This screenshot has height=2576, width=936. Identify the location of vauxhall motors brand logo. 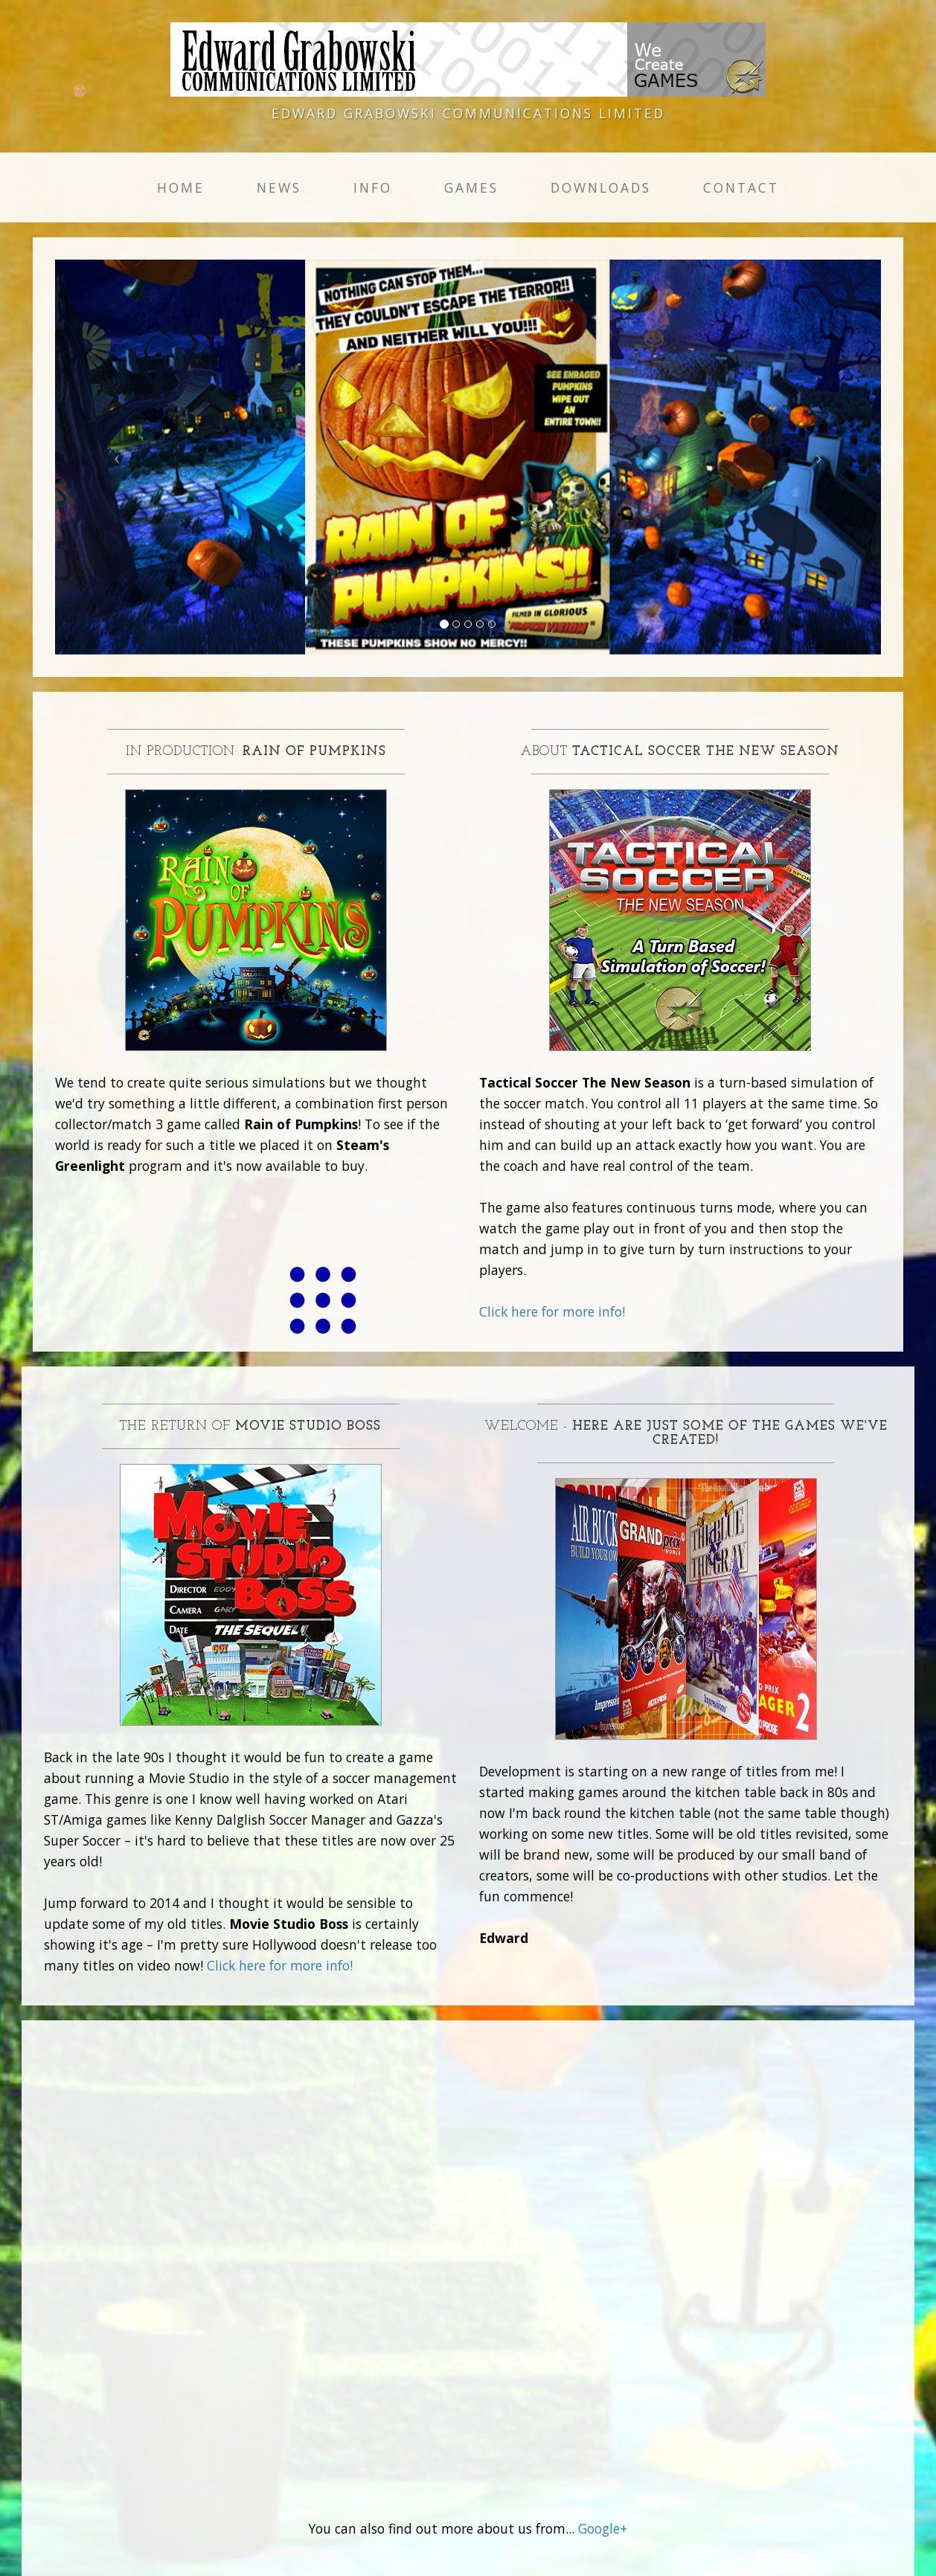
(80, 91).